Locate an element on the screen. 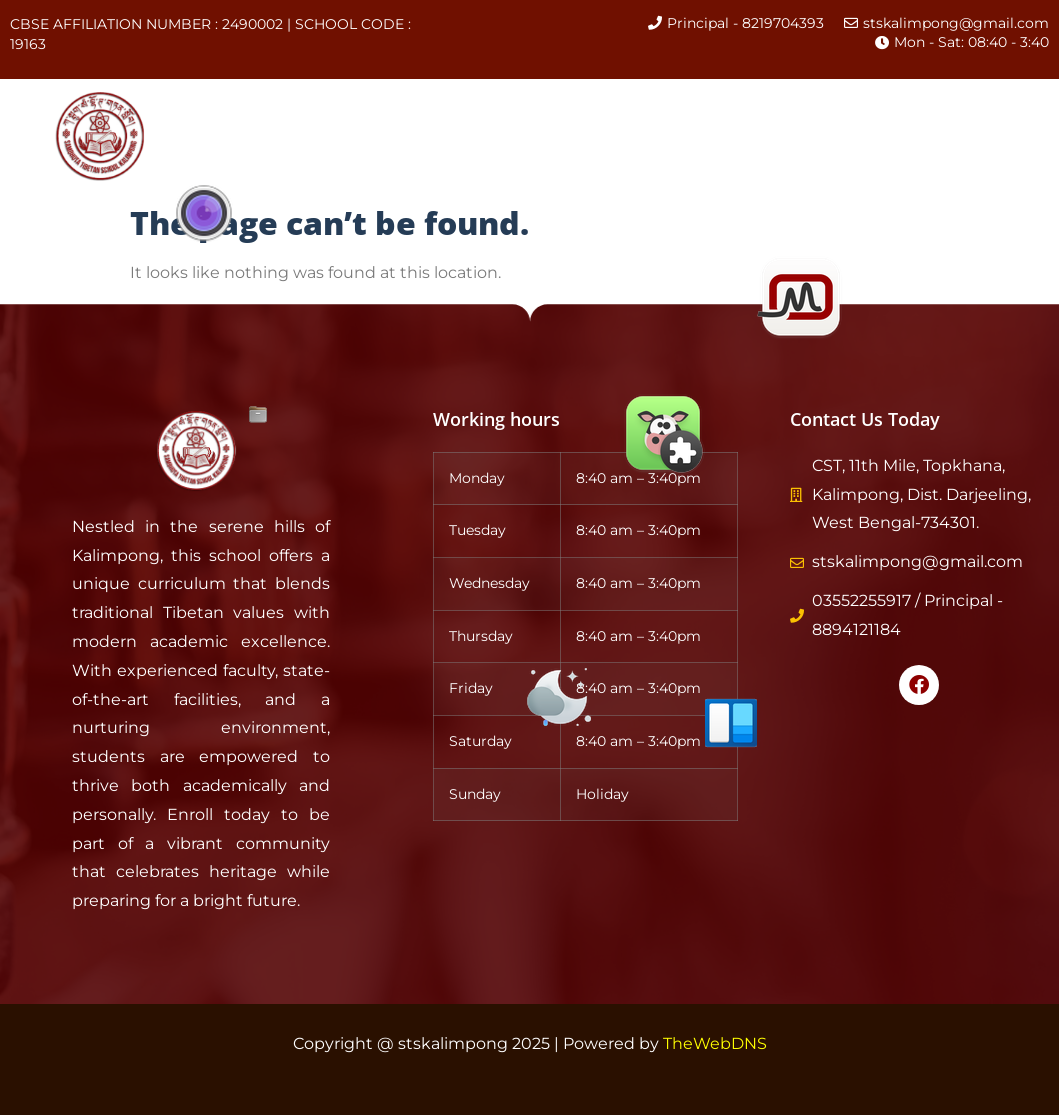 Image resolution: width=1059 pixels, height=1115 pixels. open the widgets panel is located at coordinates (731, 723).